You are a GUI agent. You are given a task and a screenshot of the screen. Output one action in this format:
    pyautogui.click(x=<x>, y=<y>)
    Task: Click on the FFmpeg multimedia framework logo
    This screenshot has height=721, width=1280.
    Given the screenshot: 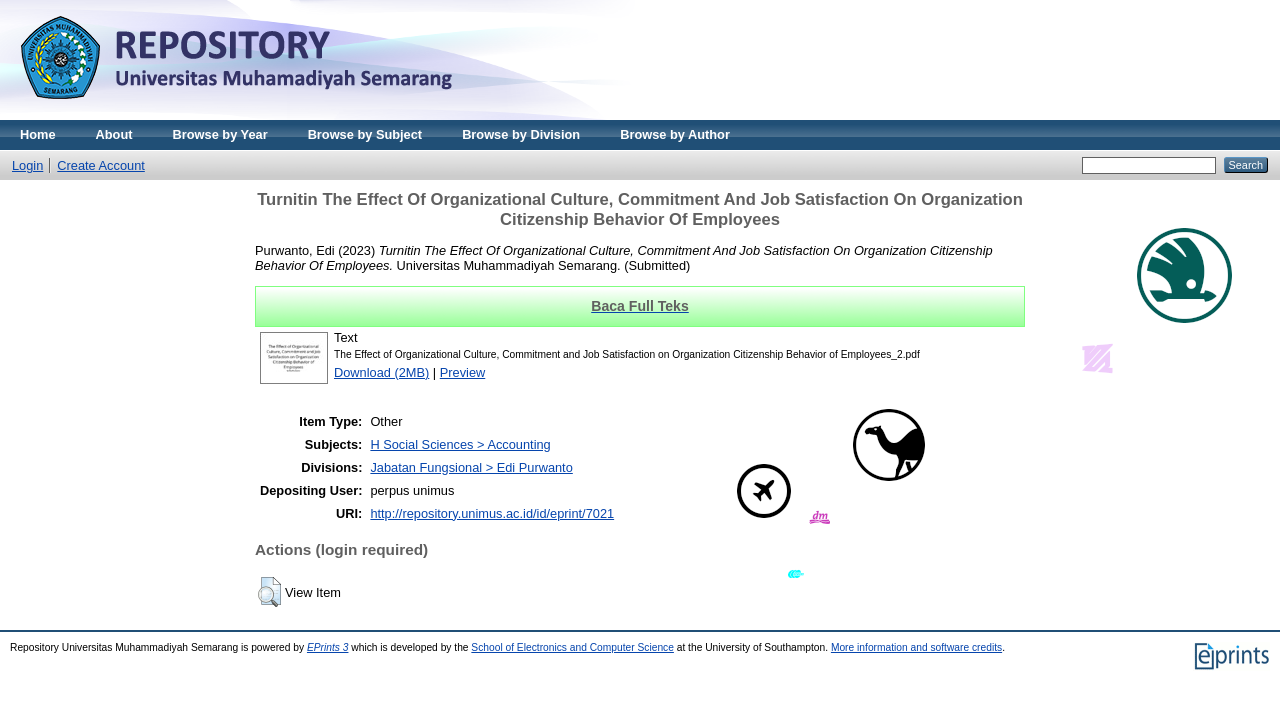 What is the action you would take?
    pyautogui.click(x=1097, y=358)
    